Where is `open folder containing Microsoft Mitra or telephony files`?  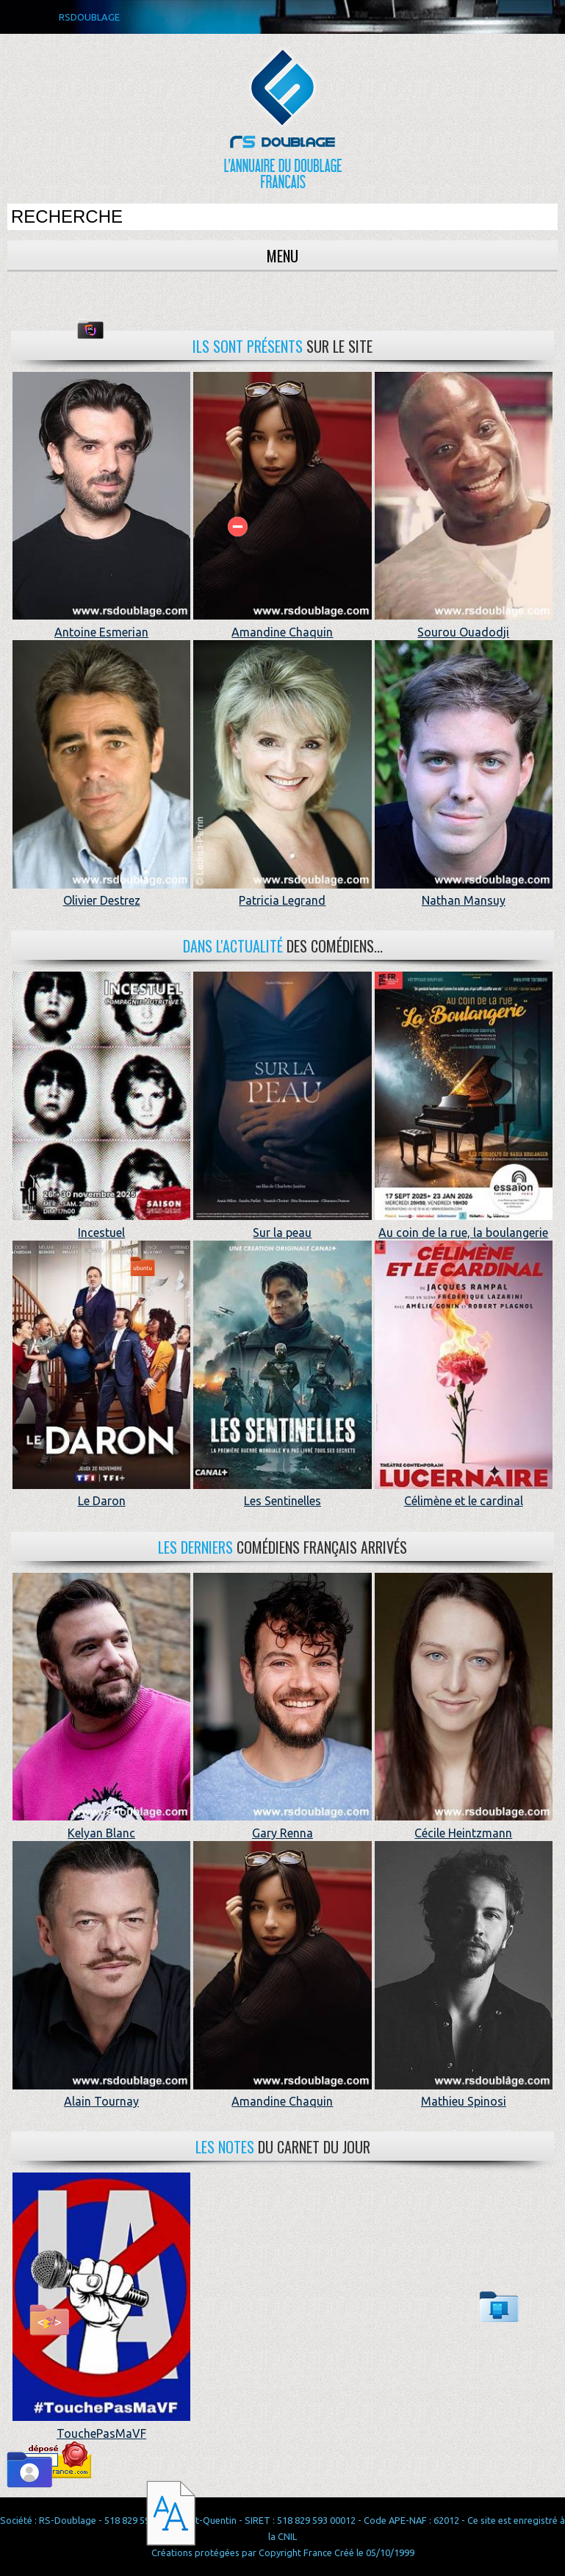
open folder containing Microsoft Mitra or telephony files is located at coordinates (499, 2308).